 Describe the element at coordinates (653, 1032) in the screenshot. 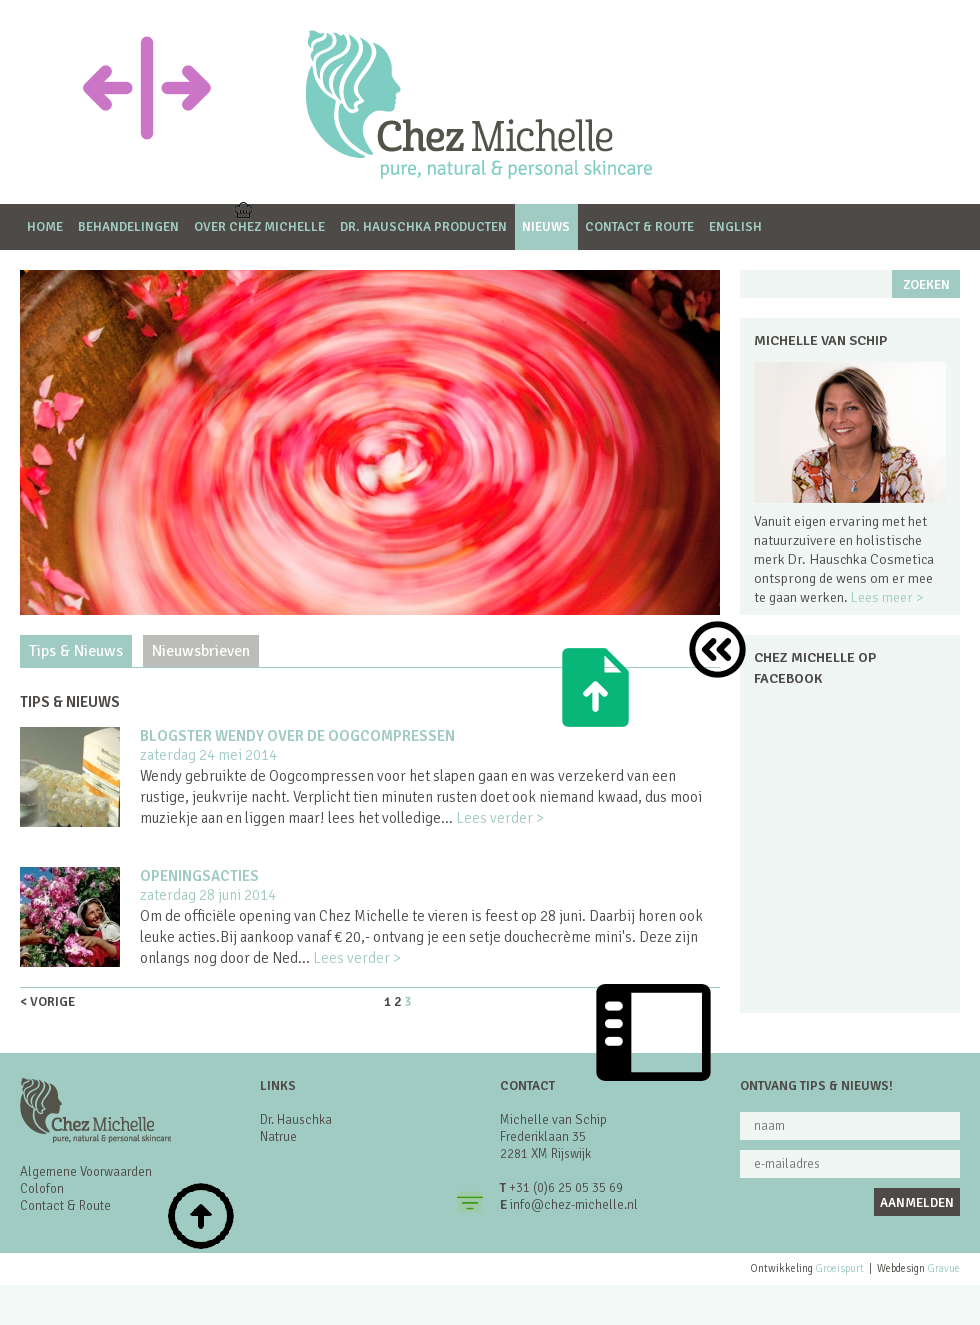

I see `toggle the sidebar panel` at that location.